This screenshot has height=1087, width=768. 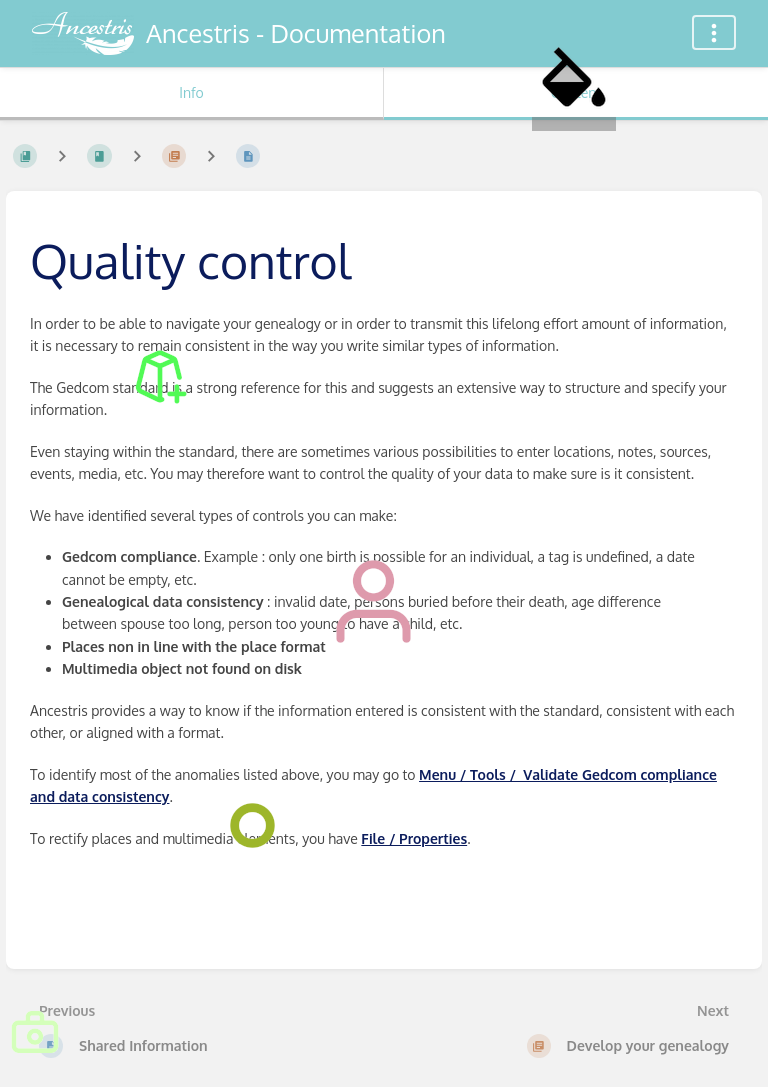 What do you see at coordinates (160, 377) in the screenshot?
I see `add a new 3D object or model` at bounding box center [160, 377].